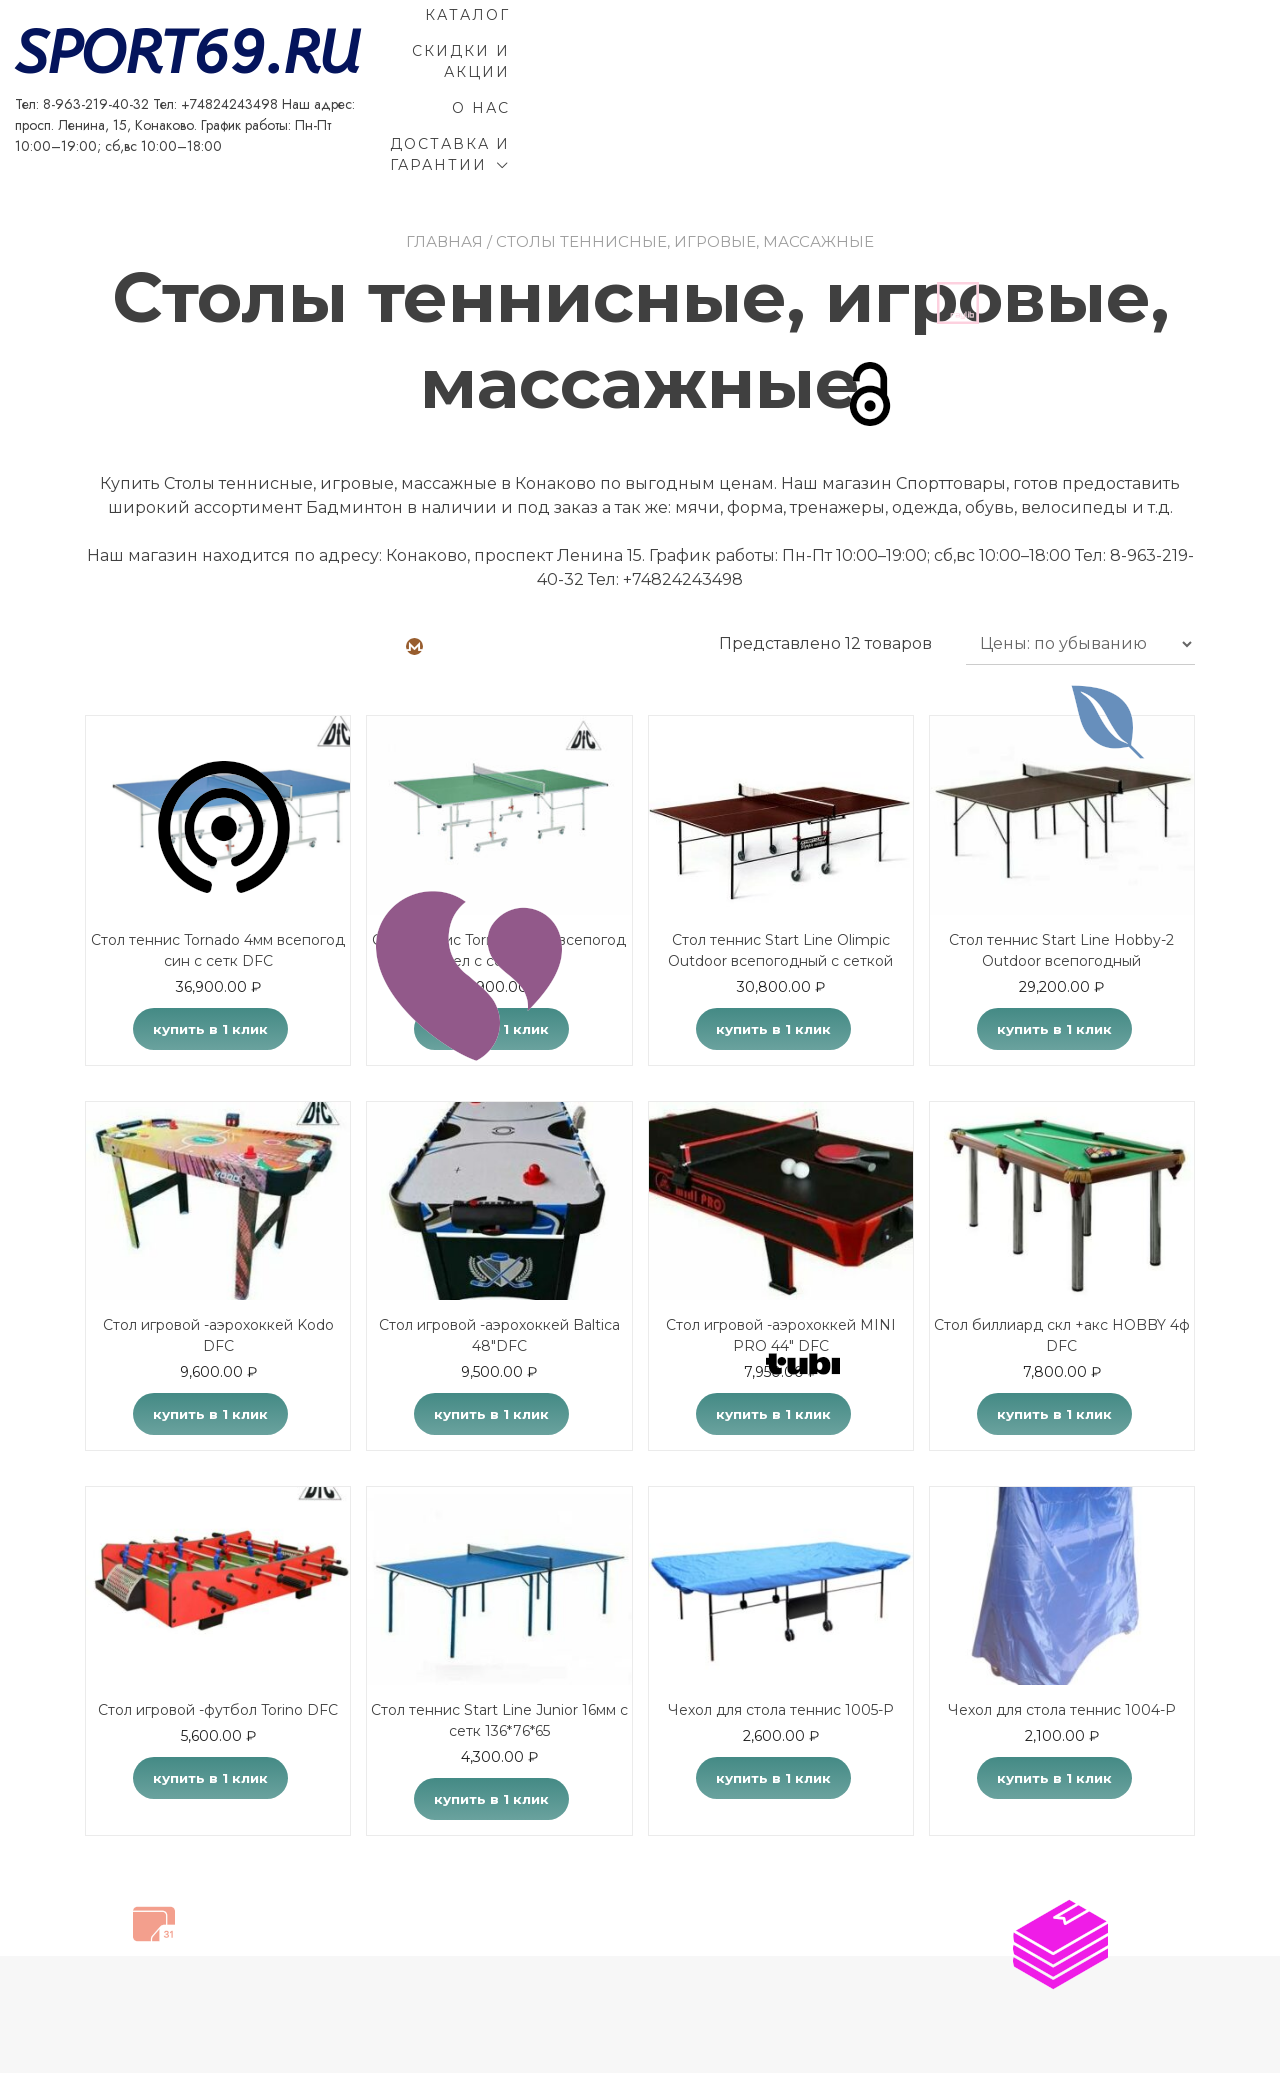 This screenshot has width=1280, height=2073. What do you see at coordinates (1060, 1944) in the screenshot?
I see `open BookStack documentation platform` at bounding box center [1060, 1944].